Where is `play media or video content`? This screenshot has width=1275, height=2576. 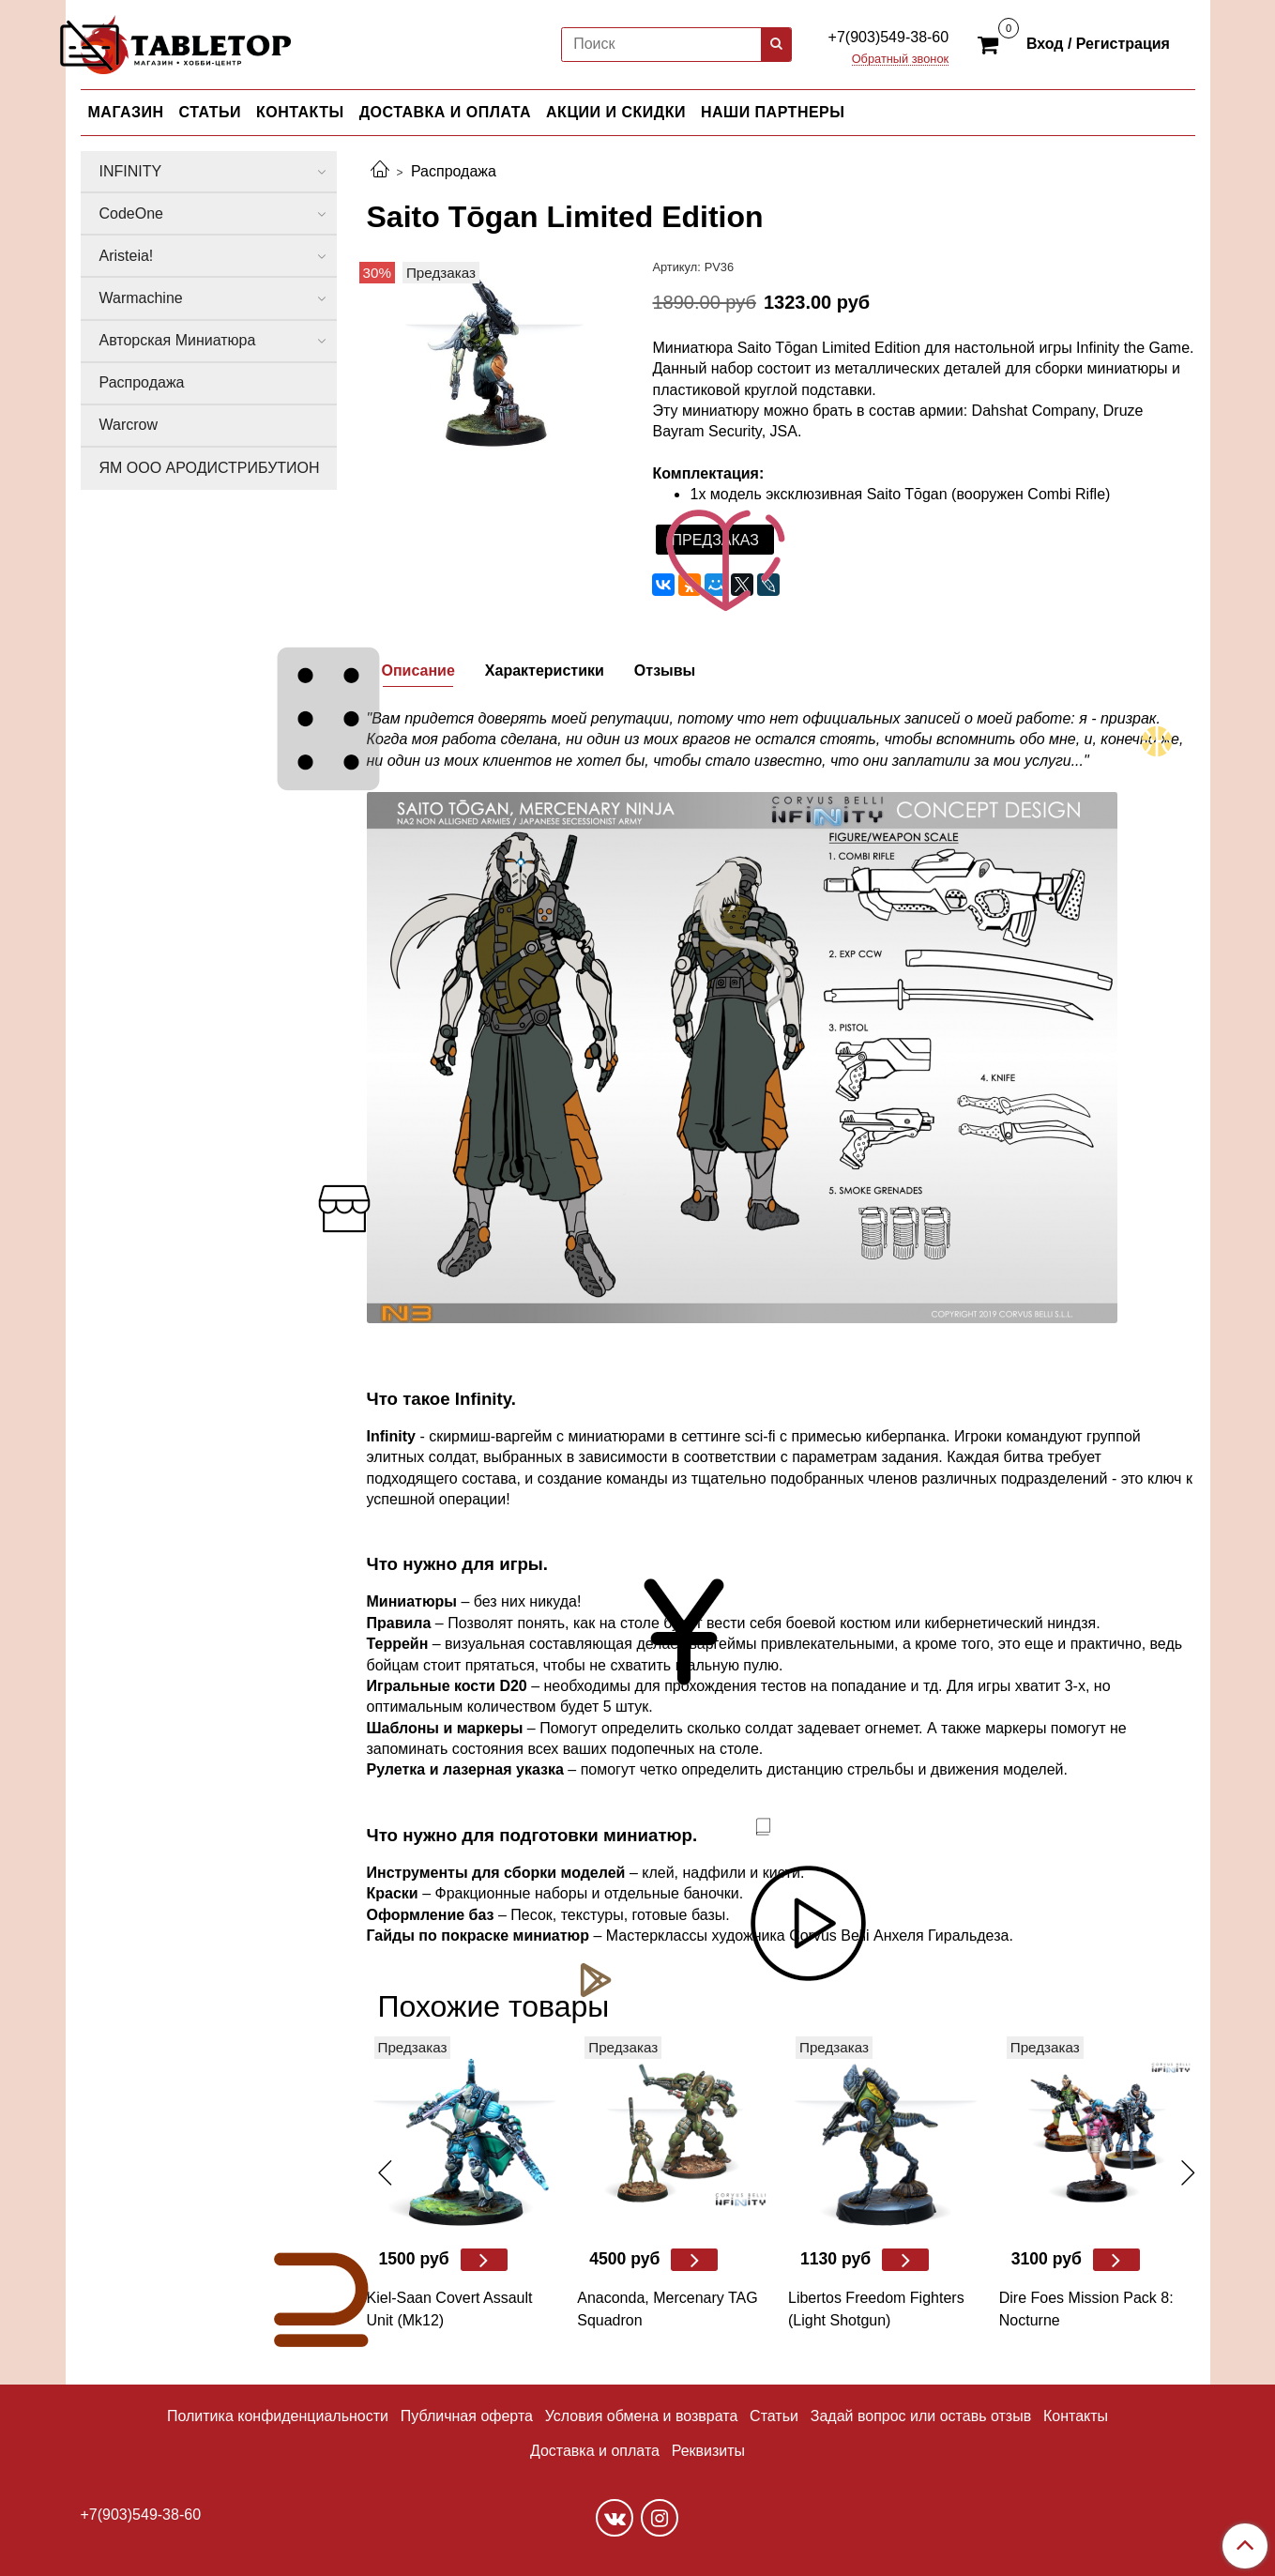
play media or video content is located at coordinates (808, 1923).